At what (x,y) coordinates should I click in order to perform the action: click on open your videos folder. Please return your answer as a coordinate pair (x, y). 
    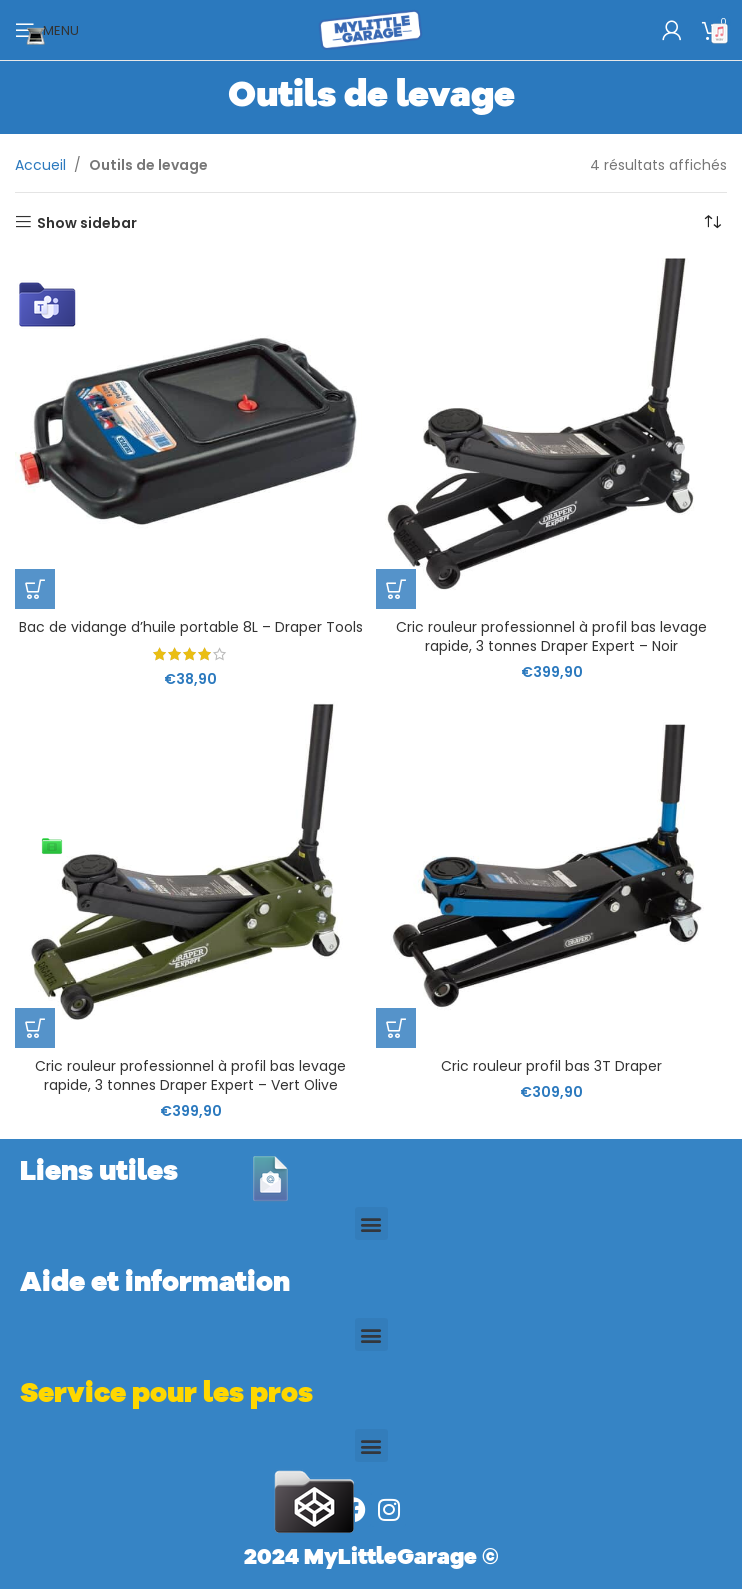
    Looking at the image, I should click on (52, 846).